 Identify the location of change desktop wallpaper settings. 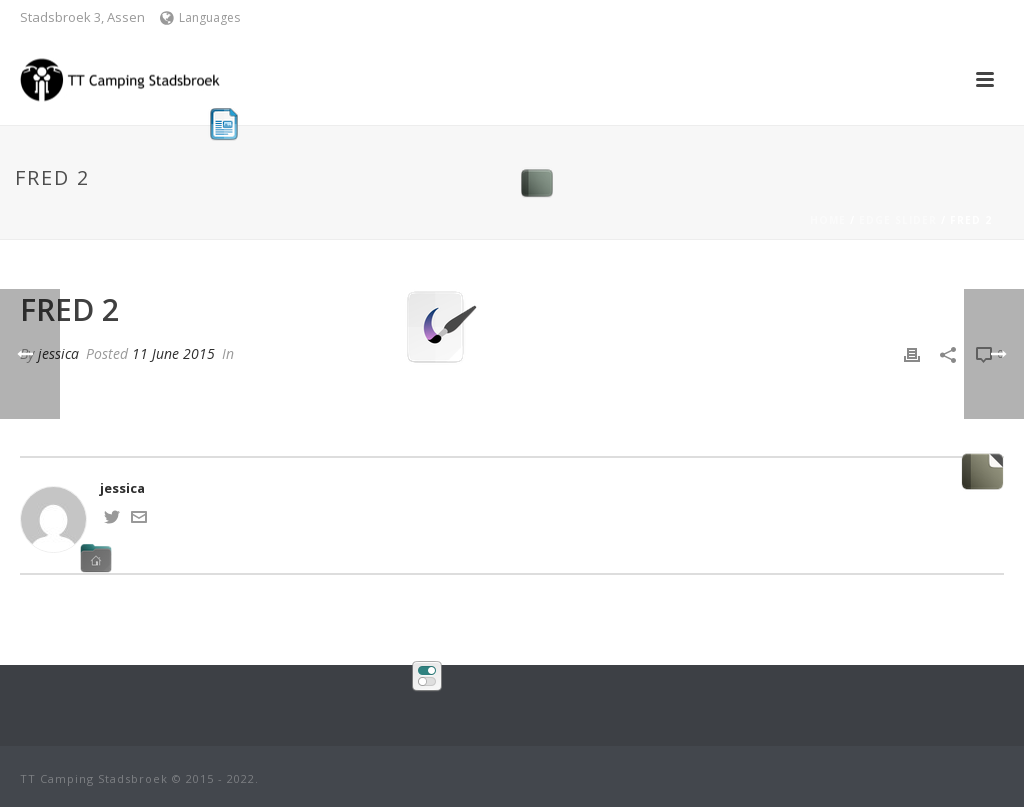
(982, 470).